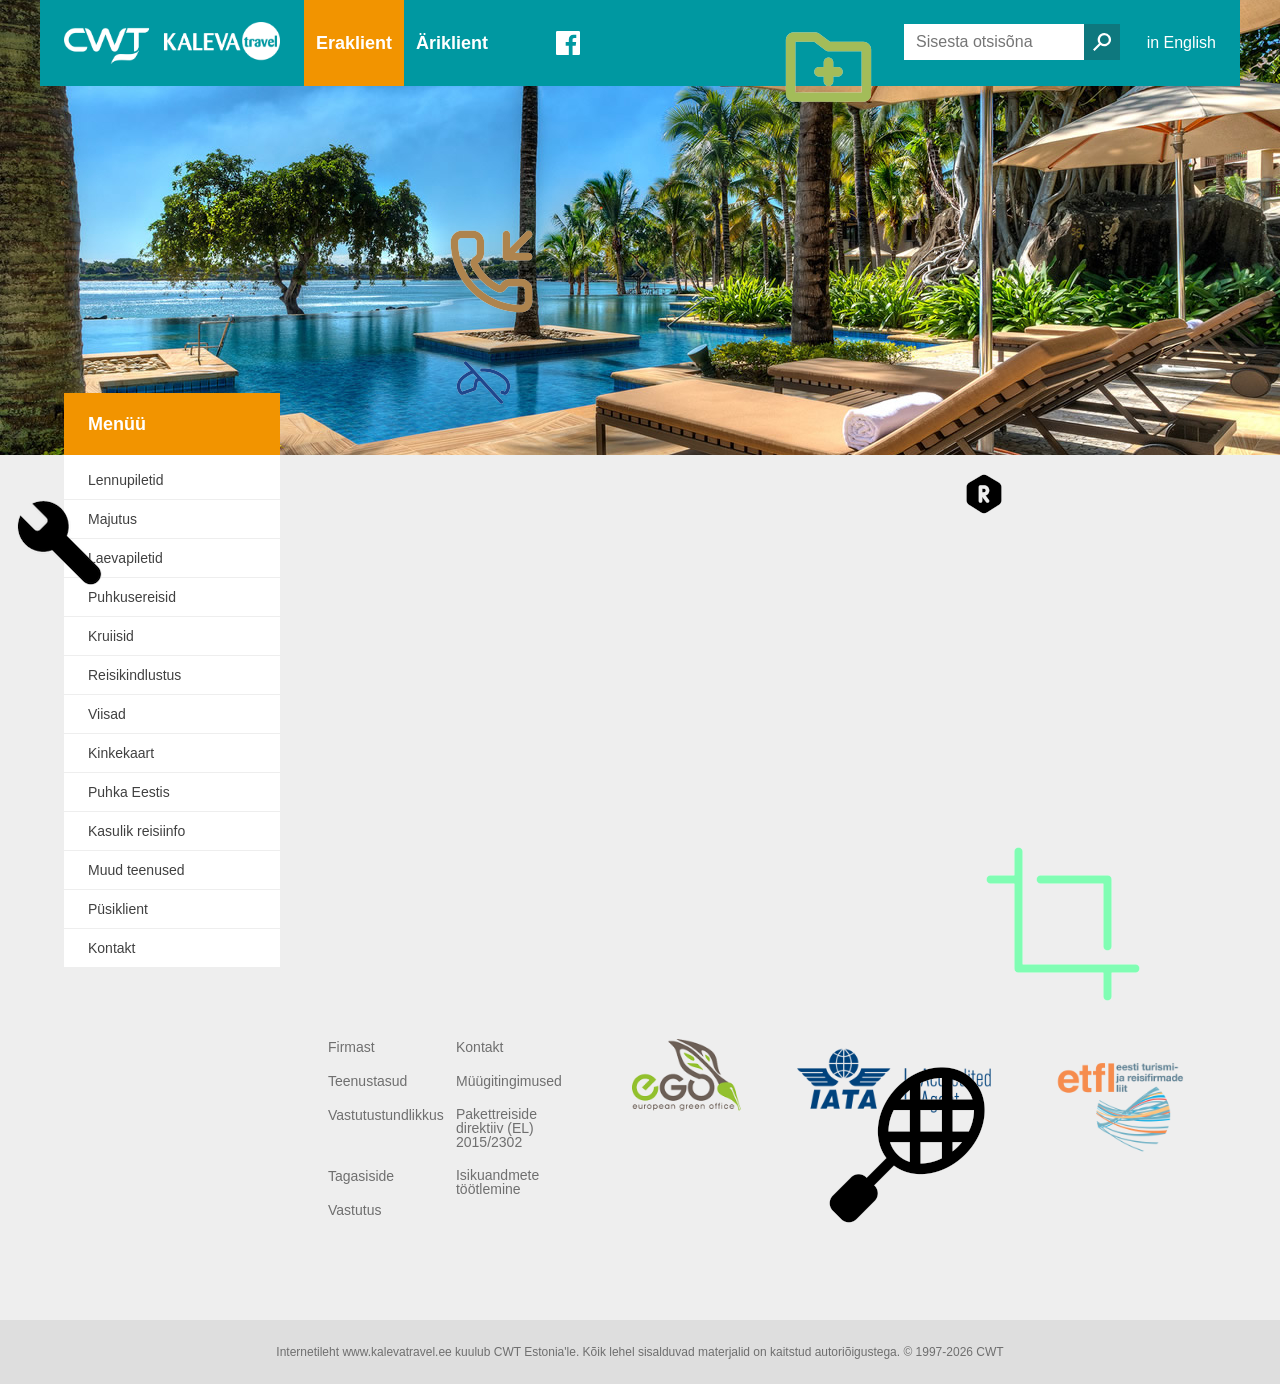  What do you see at coordinates (61, 544) in the screenshot?
I see `access settings or configuration options` at bounding box center [61, 544].